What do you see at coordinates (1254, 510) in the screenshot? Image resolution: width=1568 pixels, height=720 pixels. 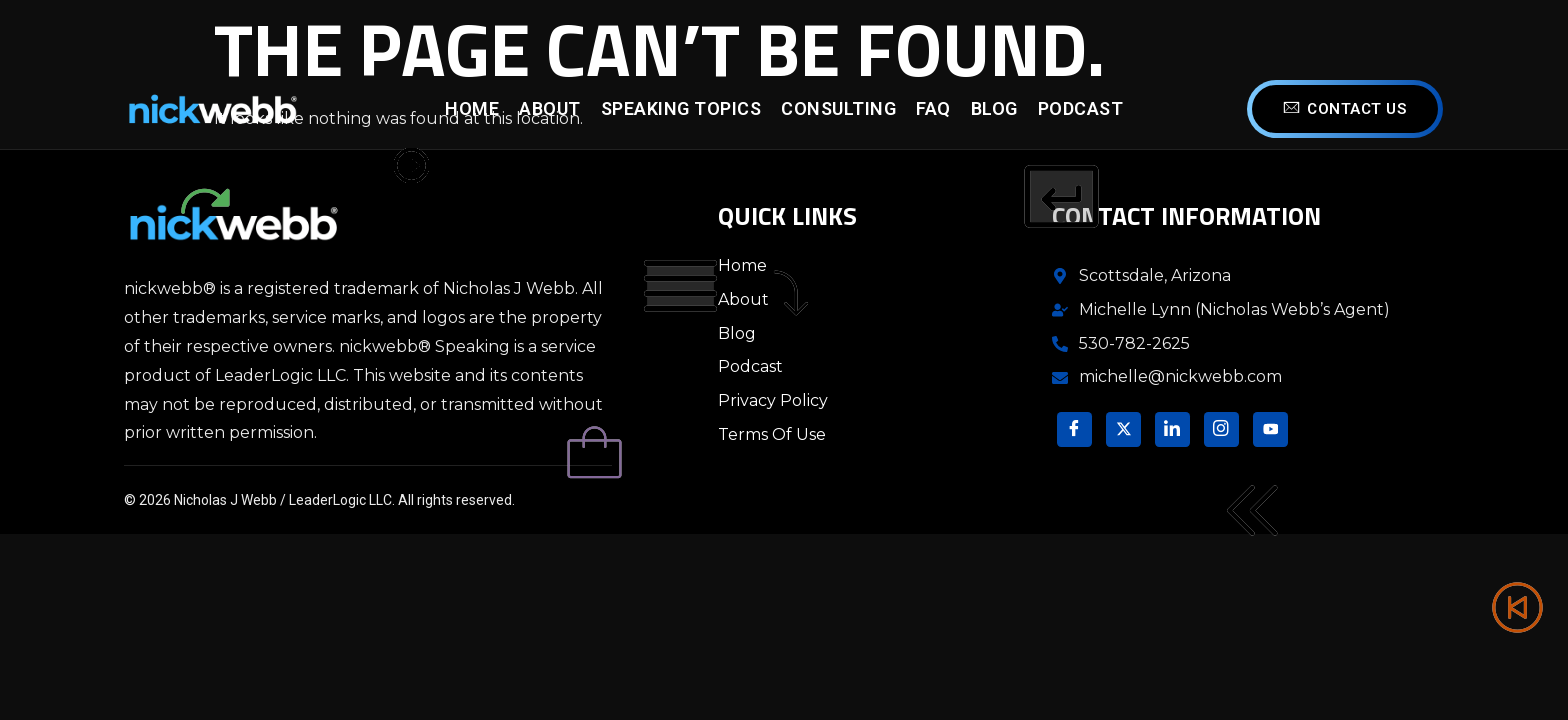 I see `go back to the beginning` at bounding box center [1254, 510].